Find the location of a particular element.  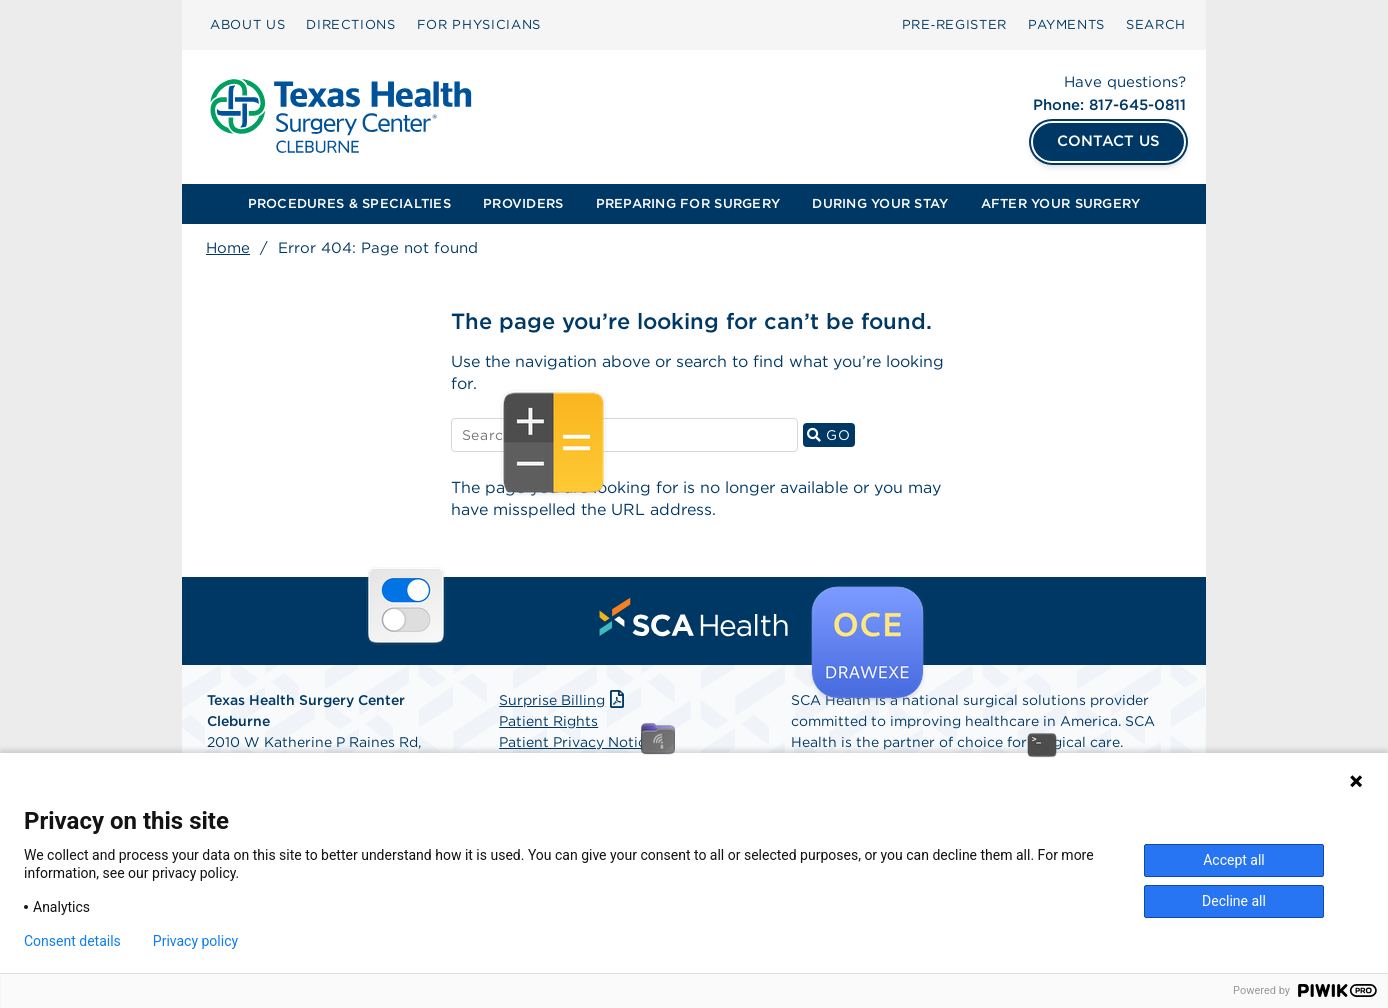

open insync cloud sync folder is located at coordinates (658, 738).